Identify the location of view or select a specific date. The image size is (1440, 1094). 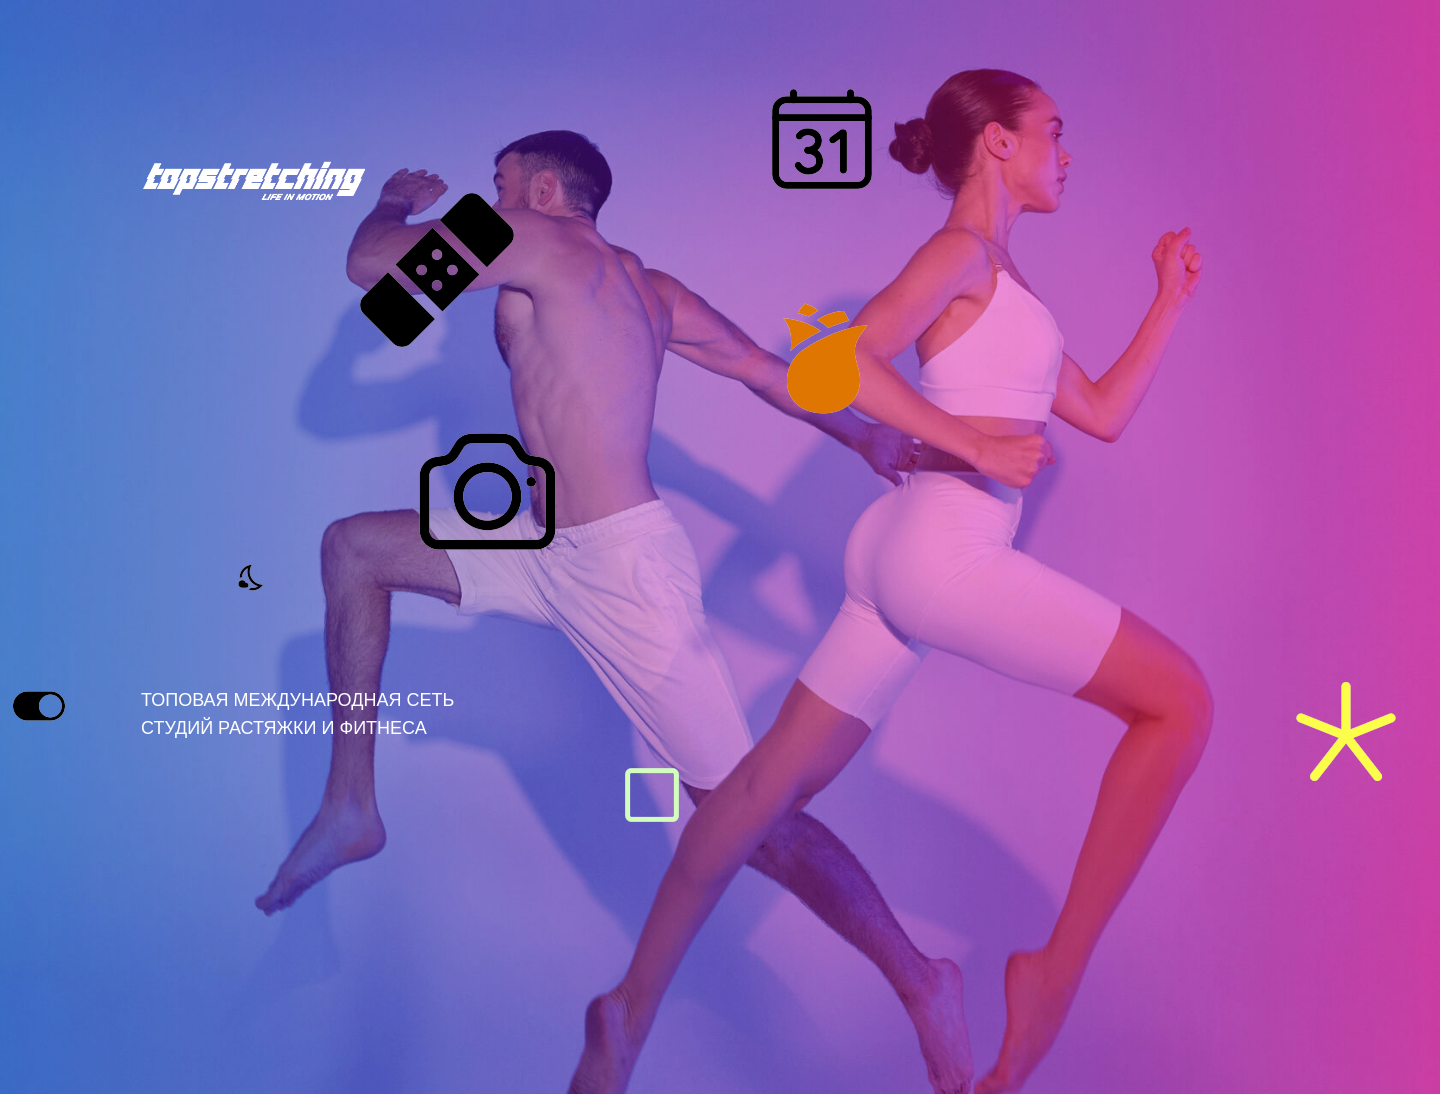
(822, 139).